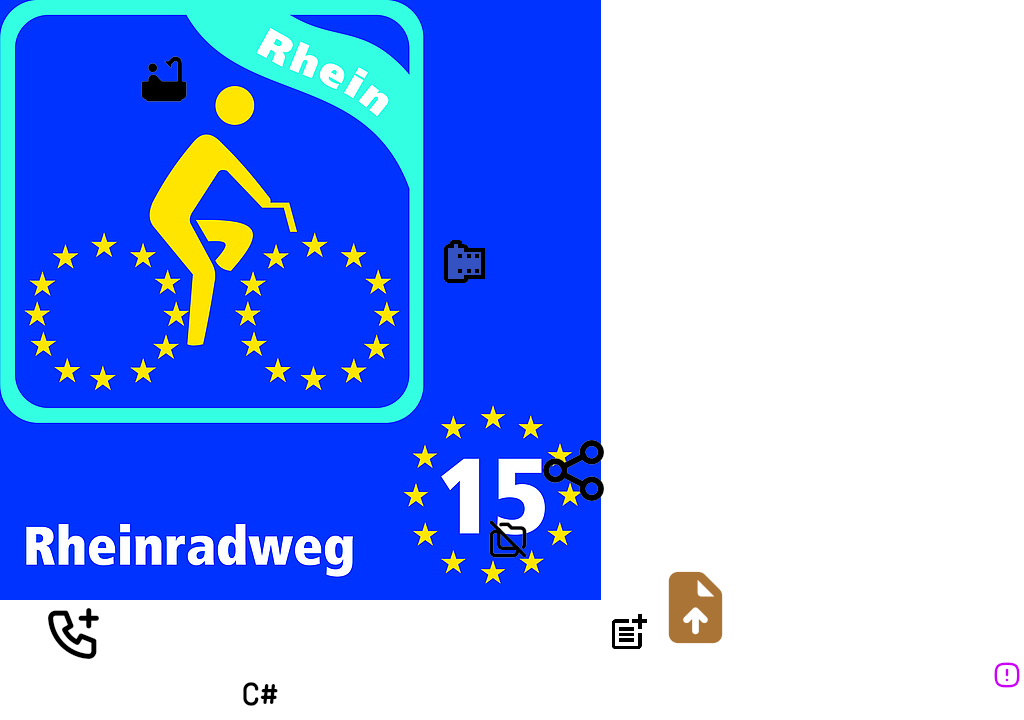  What do you see at coordinates (695, 607) in the screenshot?
I see `upload a file` at bounding box center [695, 607].